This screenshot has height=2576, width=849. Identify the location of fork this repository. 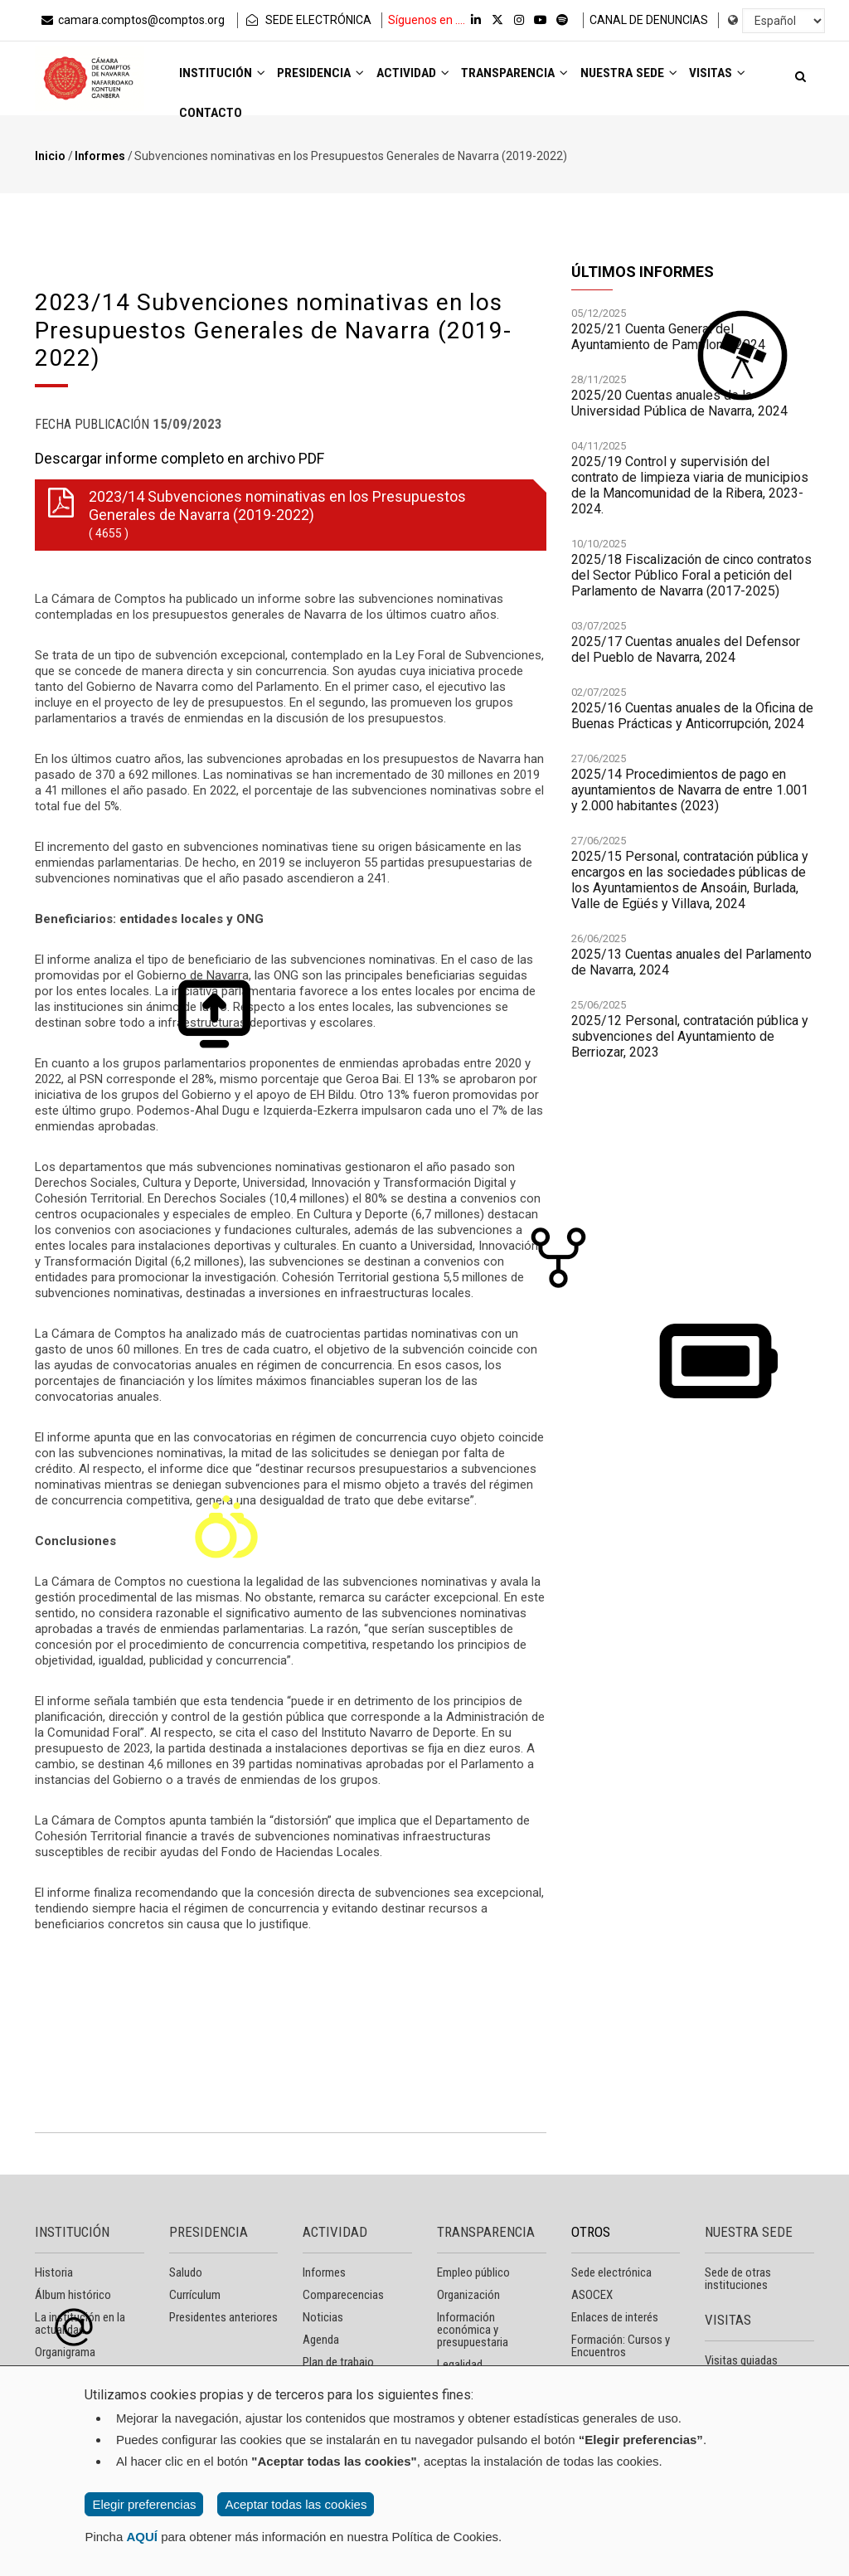
(558, 1257).